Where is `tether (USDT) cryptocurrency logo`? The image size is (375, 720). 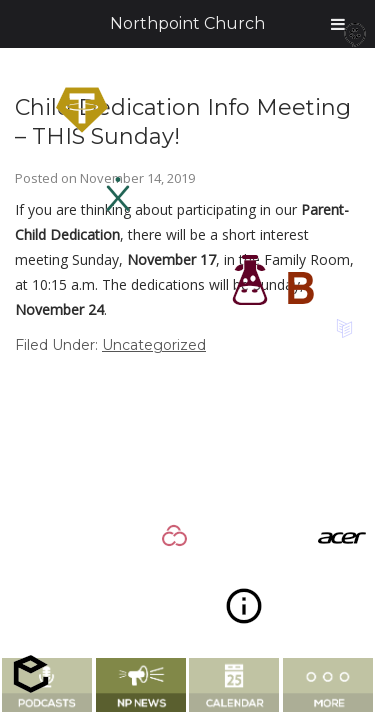 tether (USDT) cryptocurrency logo is located at coordinates (82, 110).